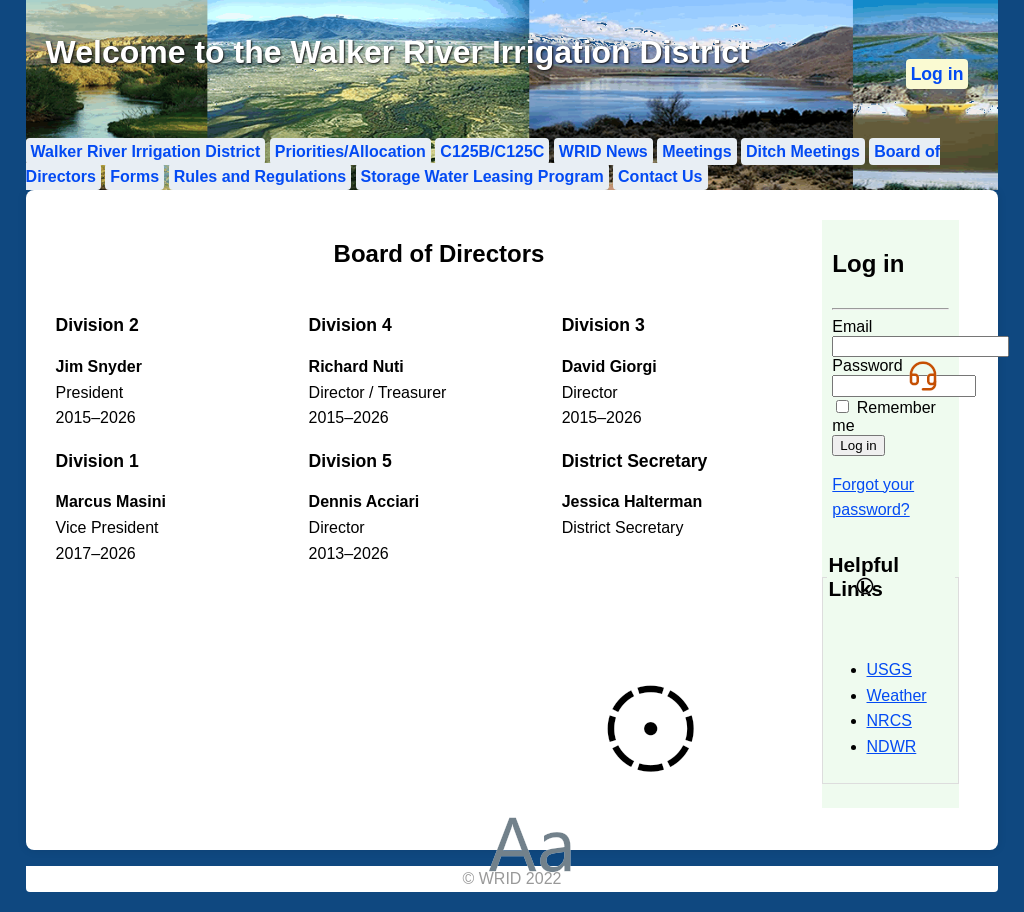 The image size is (1024, 912). What do you see at coordinates (865, 586) in the screenshot?
I see `indicates 0% progress or empty state` at bounding box center [865, 586].